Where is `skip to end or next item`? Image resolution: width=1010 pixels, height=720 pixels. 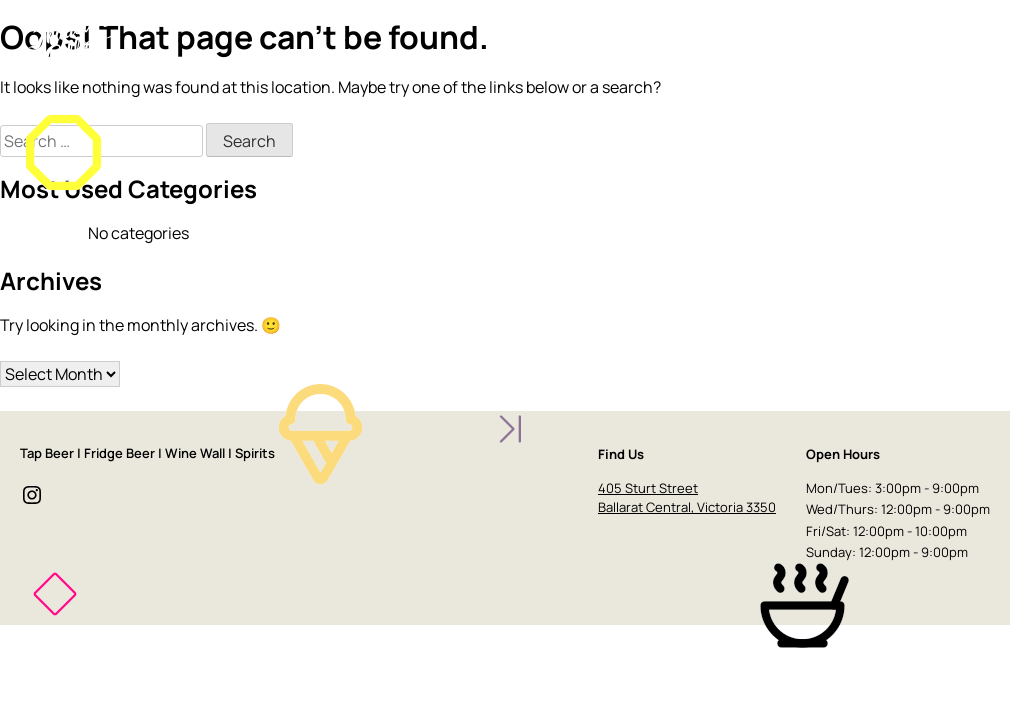
skip to end or next item is located at coordinates (511, 429).